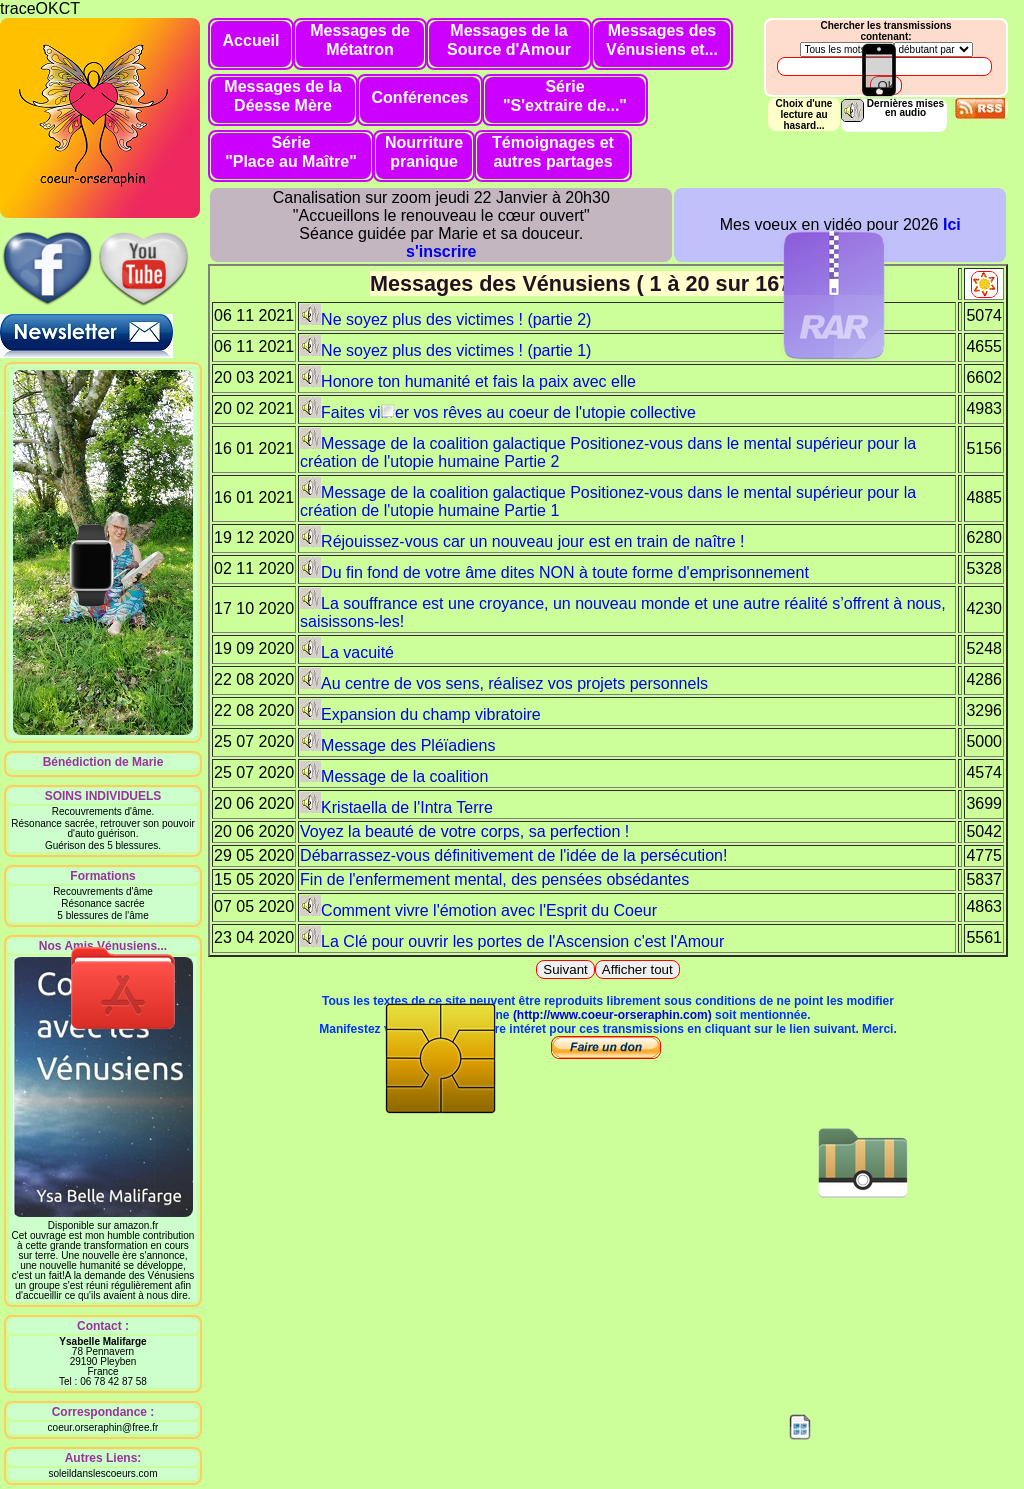 Image resolution: width=1024 pixels, height=1489 pixels. What do you see at coordinates (879, 70) in the screenshot?
I see `iPod Touch device in sidebar navigation` at bounding box center [879, 70].